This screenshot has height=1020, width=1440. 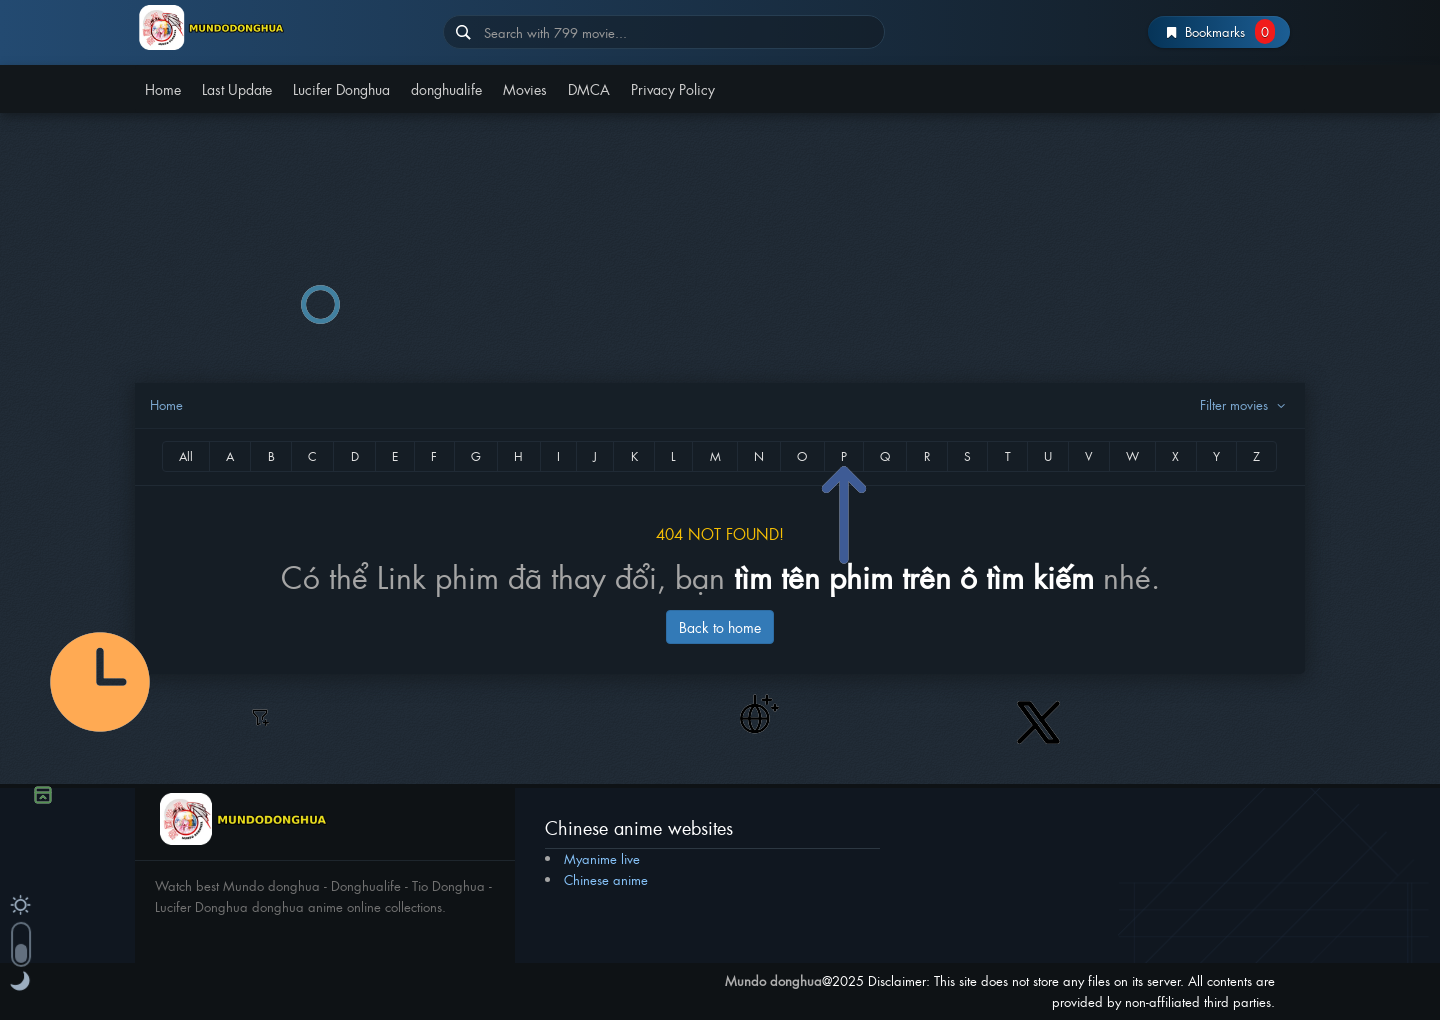 What do you see at coordinates (43, 795) in the screenshot?
I see `collapse top panel` at bounding box center [43, 795].